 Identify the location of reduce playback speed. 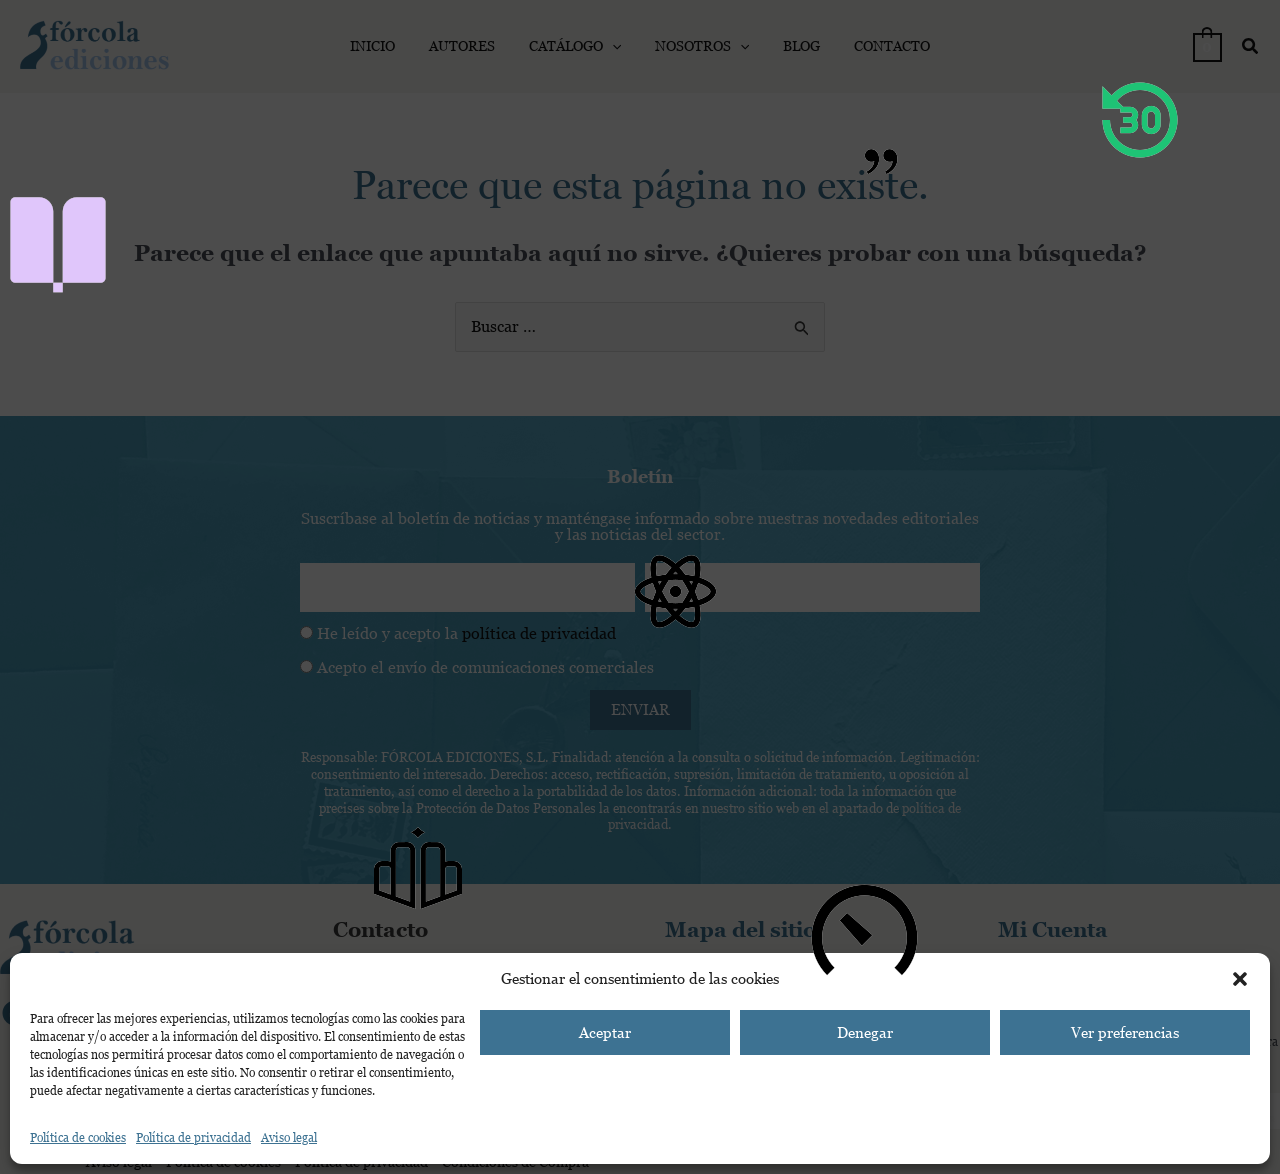
(864, 932).